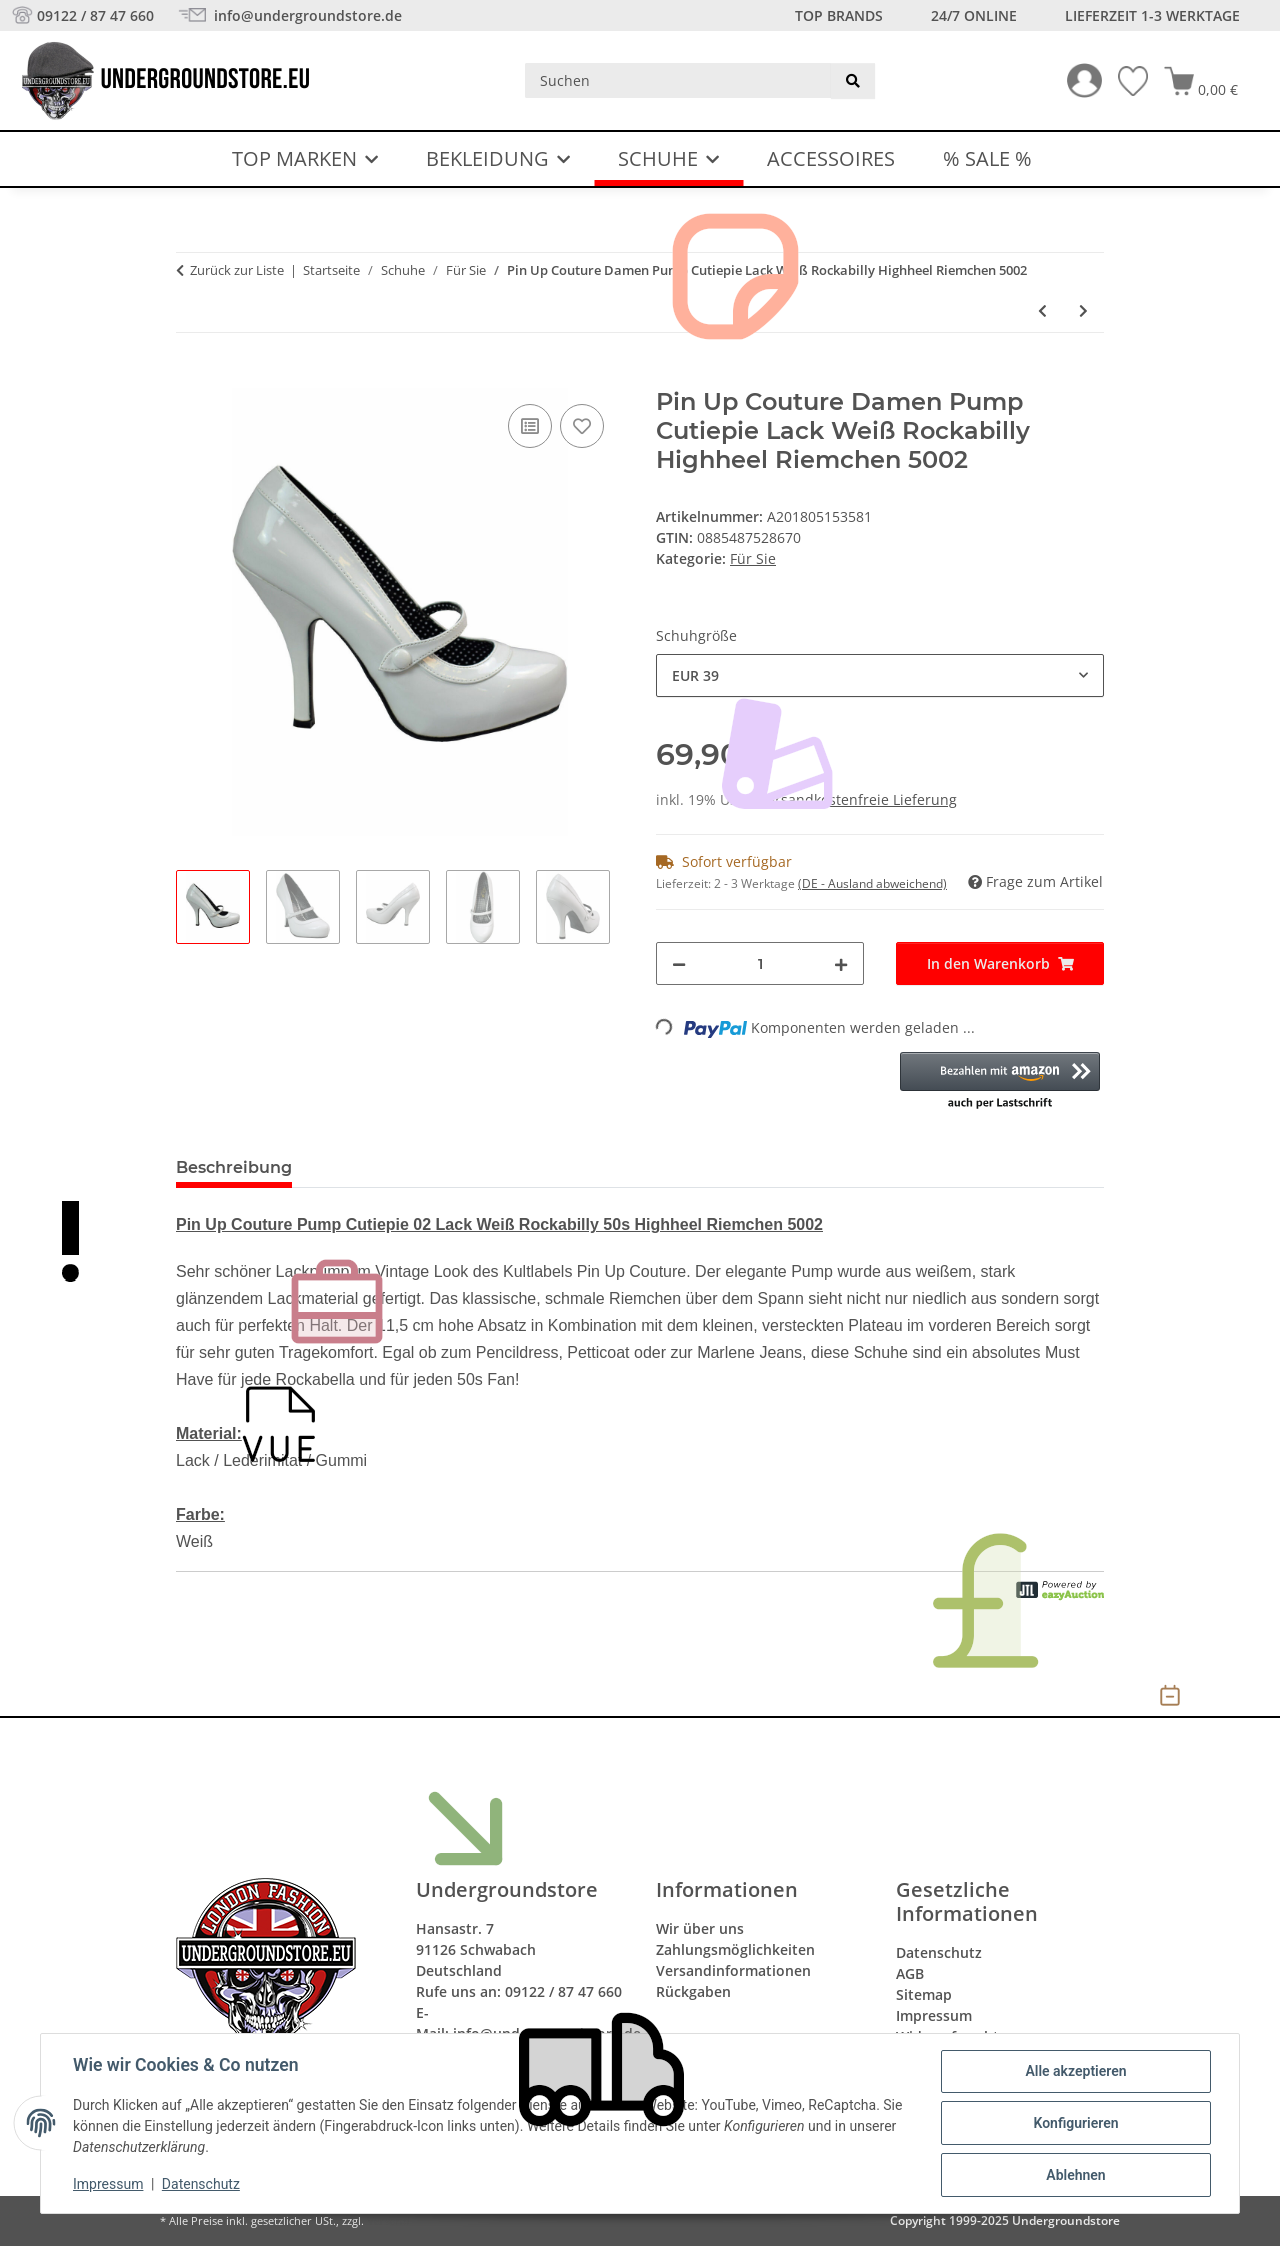 The width and height of the screenshot is (1280, 2246). What do you see at coordinates (601, 2069) in the screenshot?
I see `track shipment or delivery status` at bounding box center [601, 2069].